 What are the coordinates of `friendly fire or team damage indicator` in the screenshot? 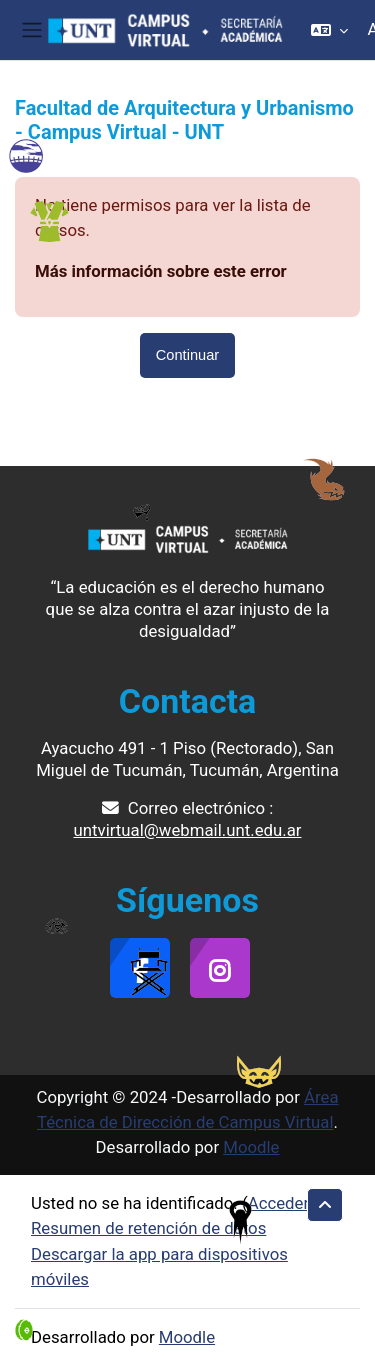 It's located at (323, 479).